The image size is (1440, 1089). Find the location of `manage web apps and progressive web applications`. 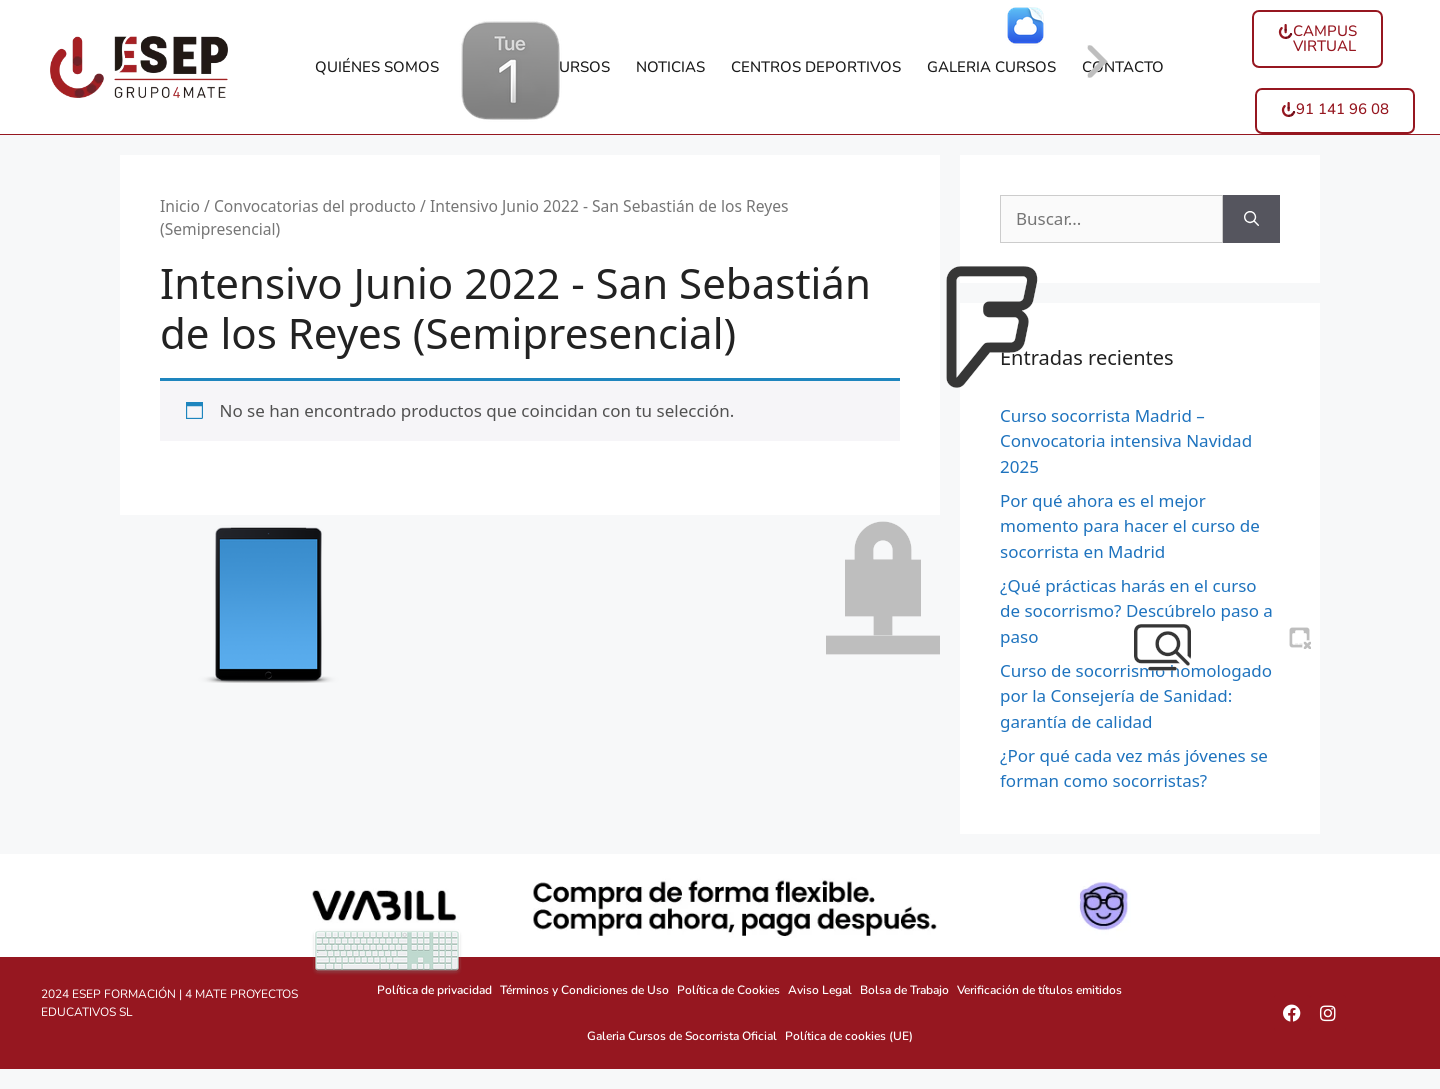

manage web apps and progressive web applications is located at coordinates (1025, 25).